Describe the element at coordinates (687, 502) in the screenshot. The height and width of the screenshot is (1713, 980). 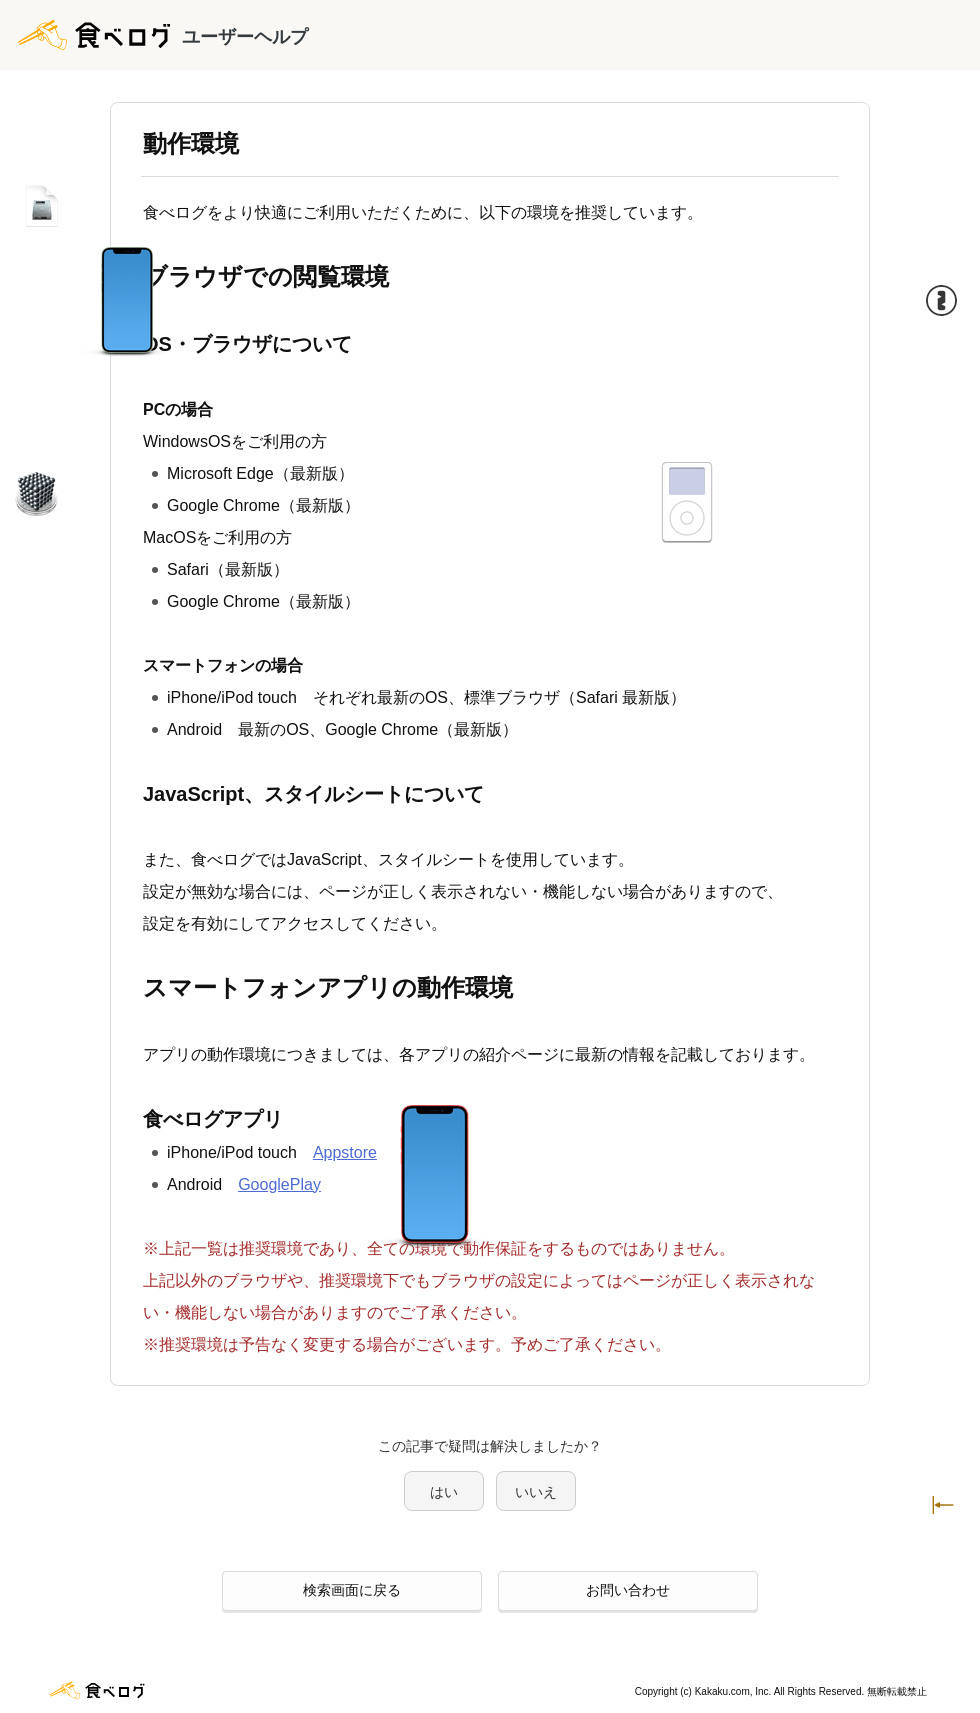
I see `manage connected iPod device` at that location.